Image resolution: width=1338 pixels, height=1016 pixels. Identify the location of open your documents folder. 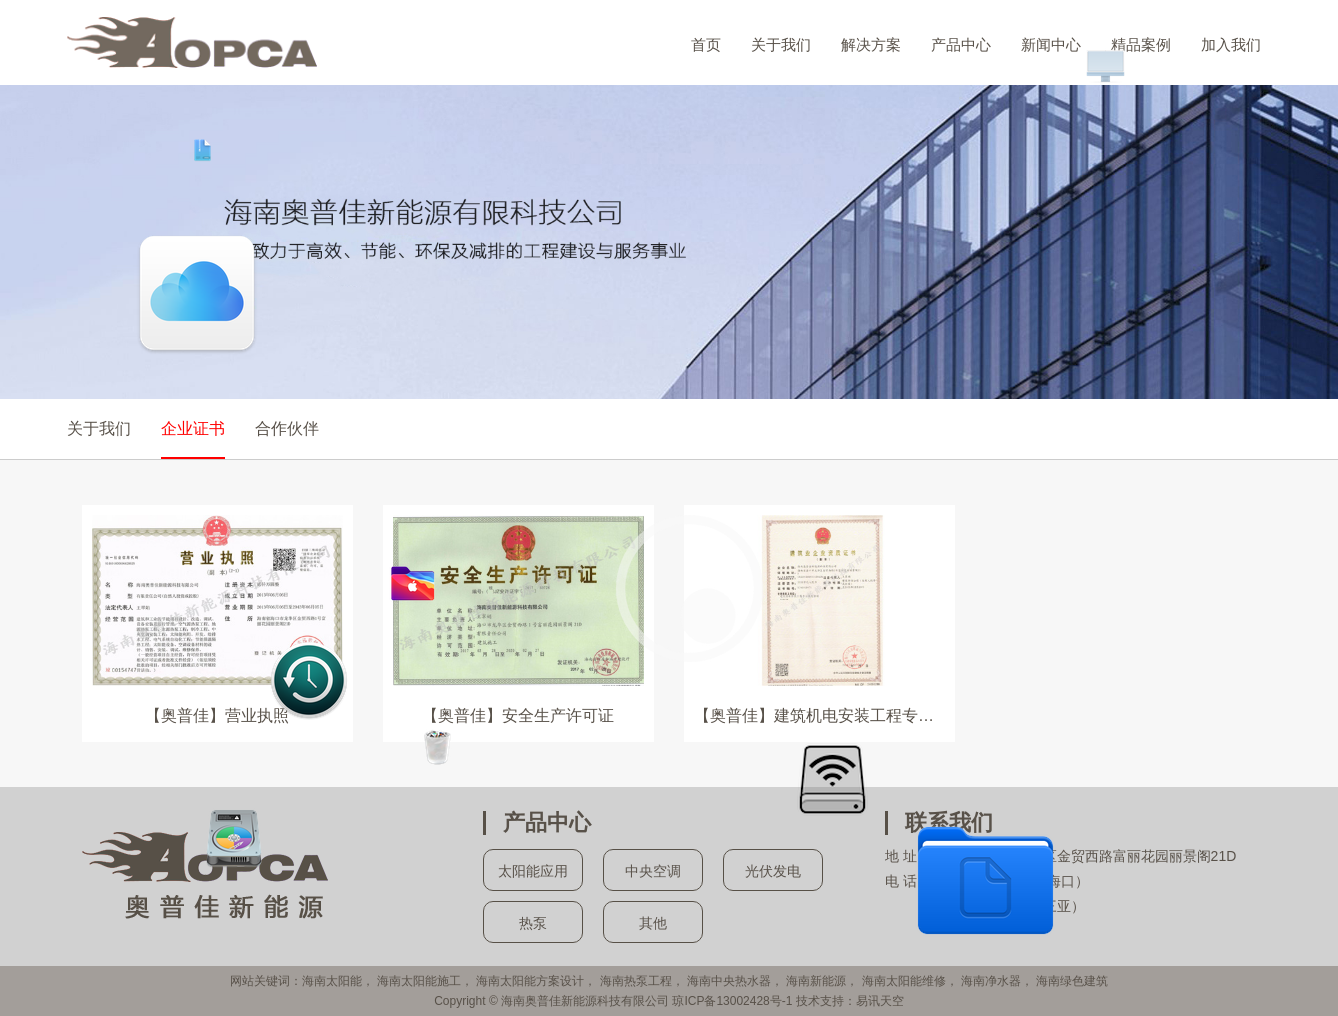
(985, 880).